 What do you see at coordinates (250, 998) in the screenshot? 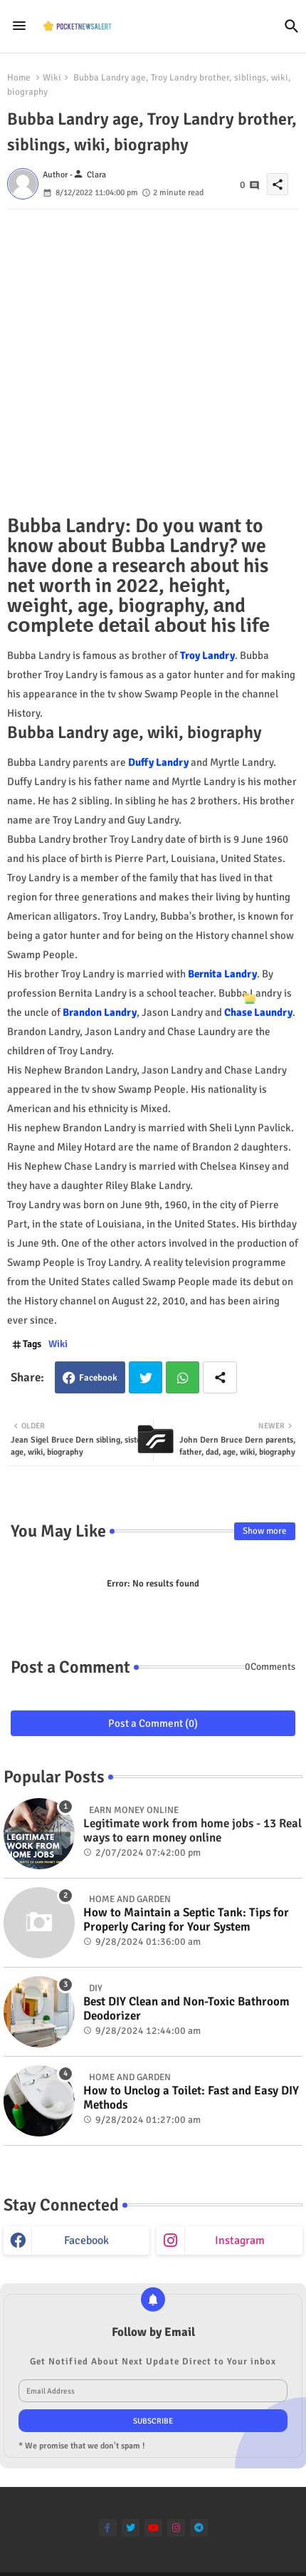
I see `access shared network folder` at bounding box center [250, 998].